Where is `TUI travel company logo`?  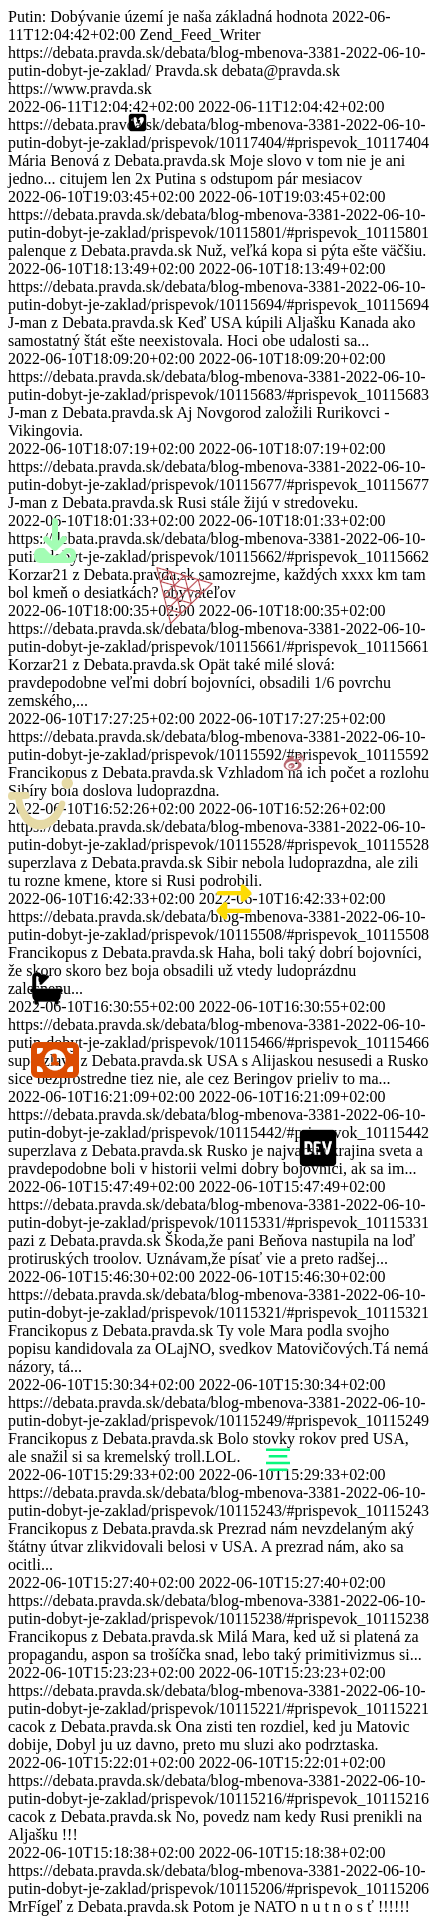
TUI travel company logo is located at coordinates (40, 803).